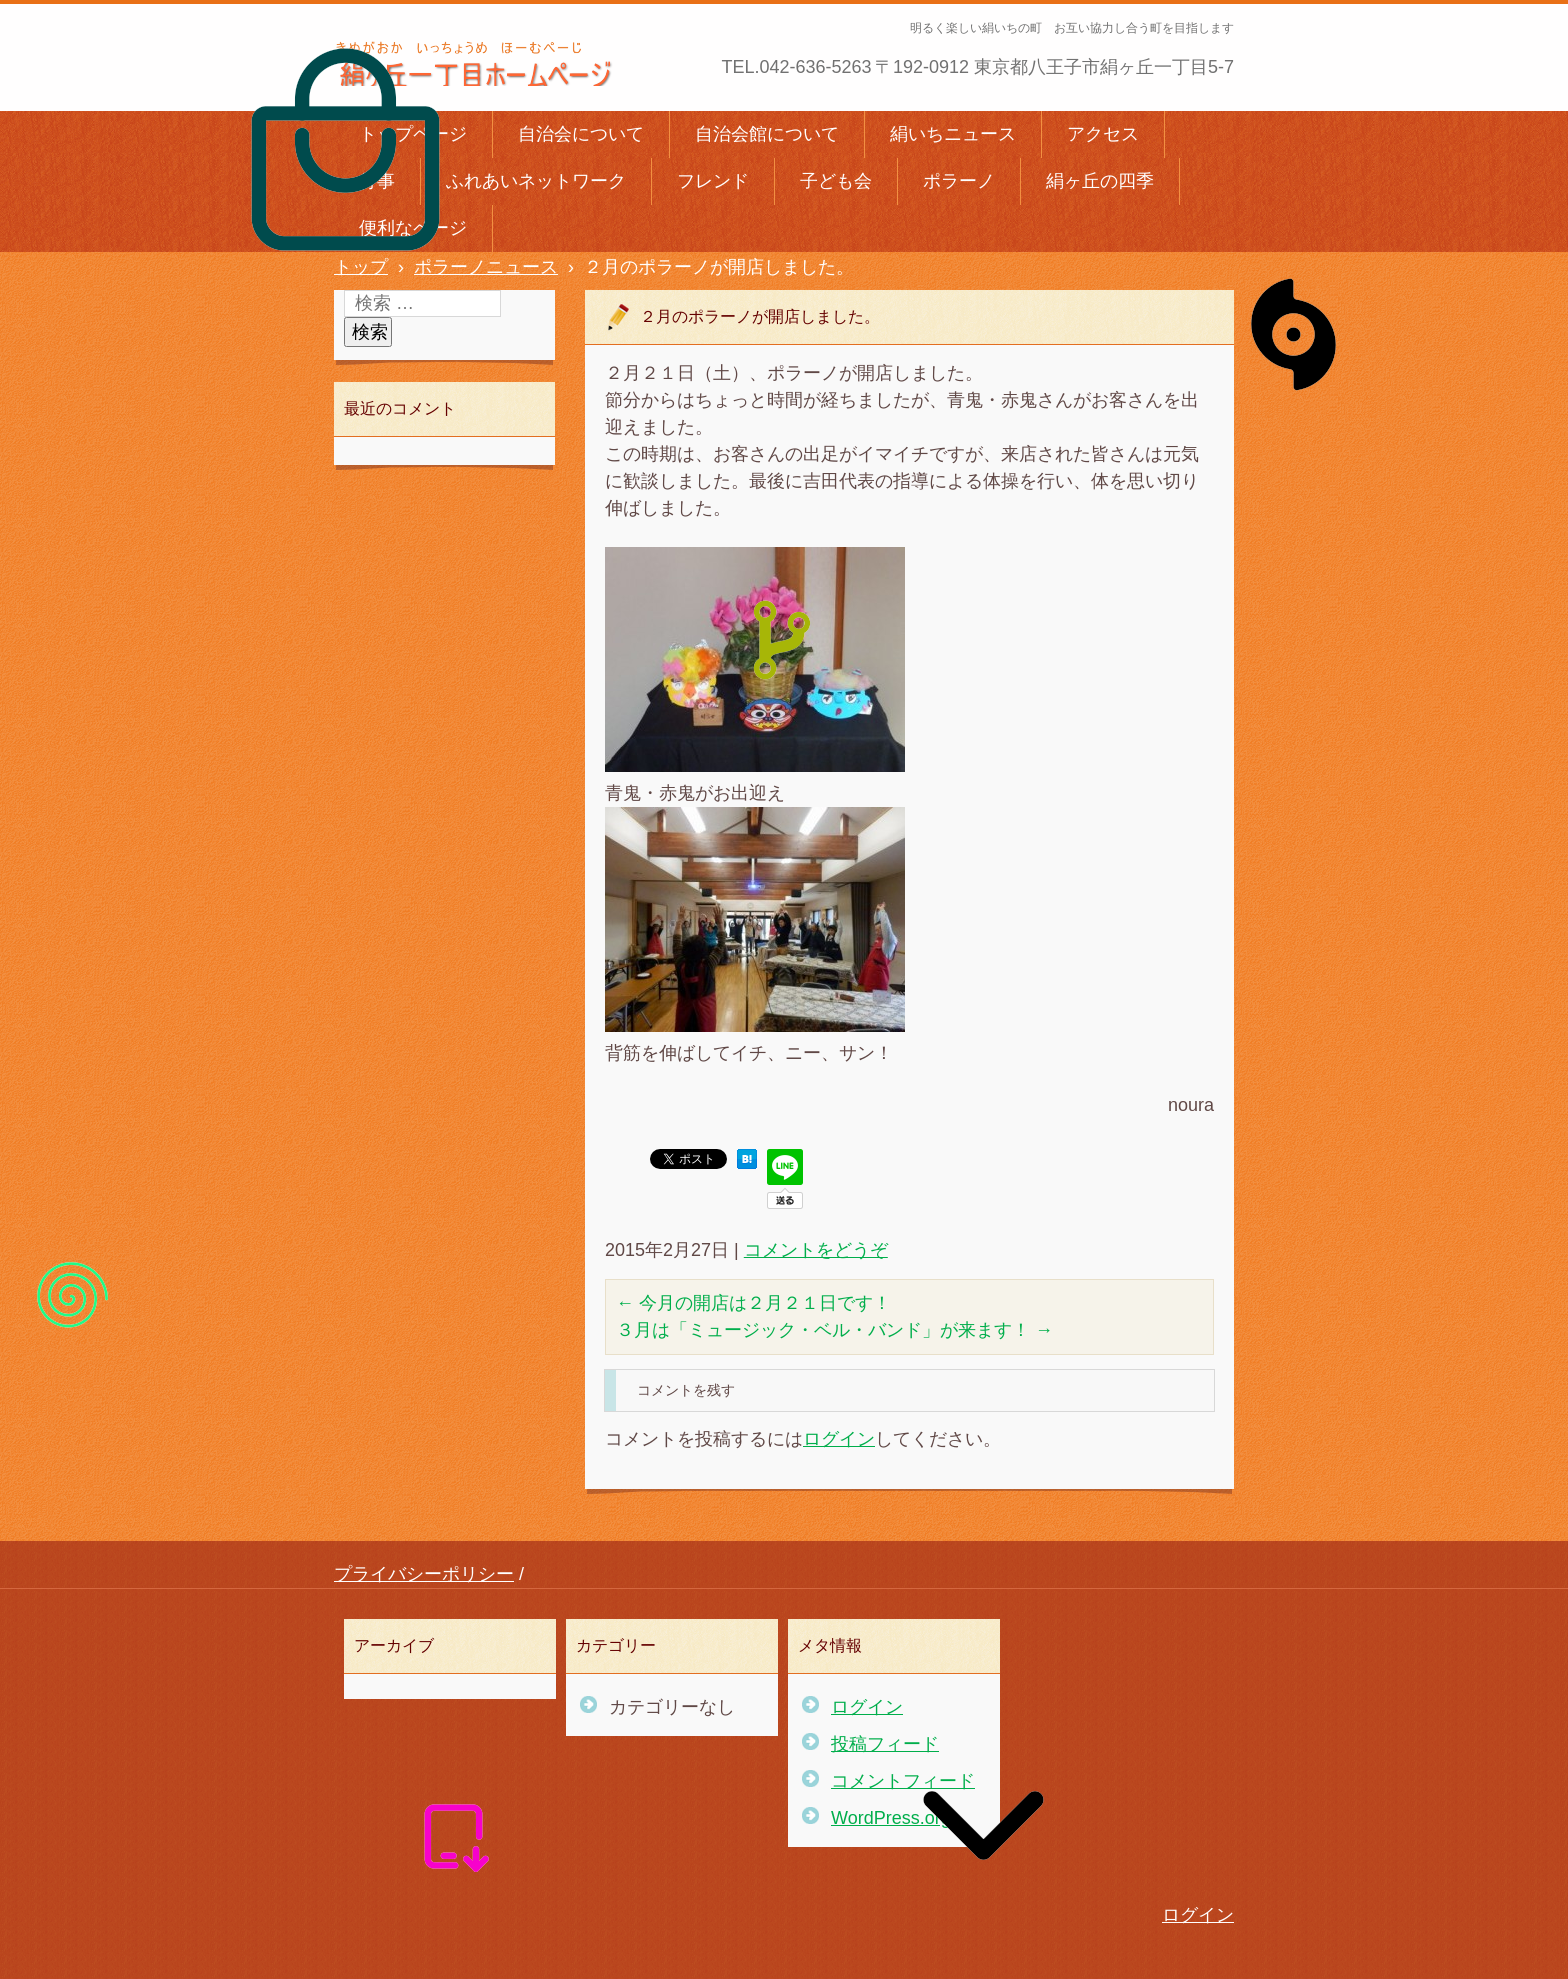 Image resolution: width=1568 pixels, height=1979 pixels. I want to click on create a new git branch, so click(782, 640).